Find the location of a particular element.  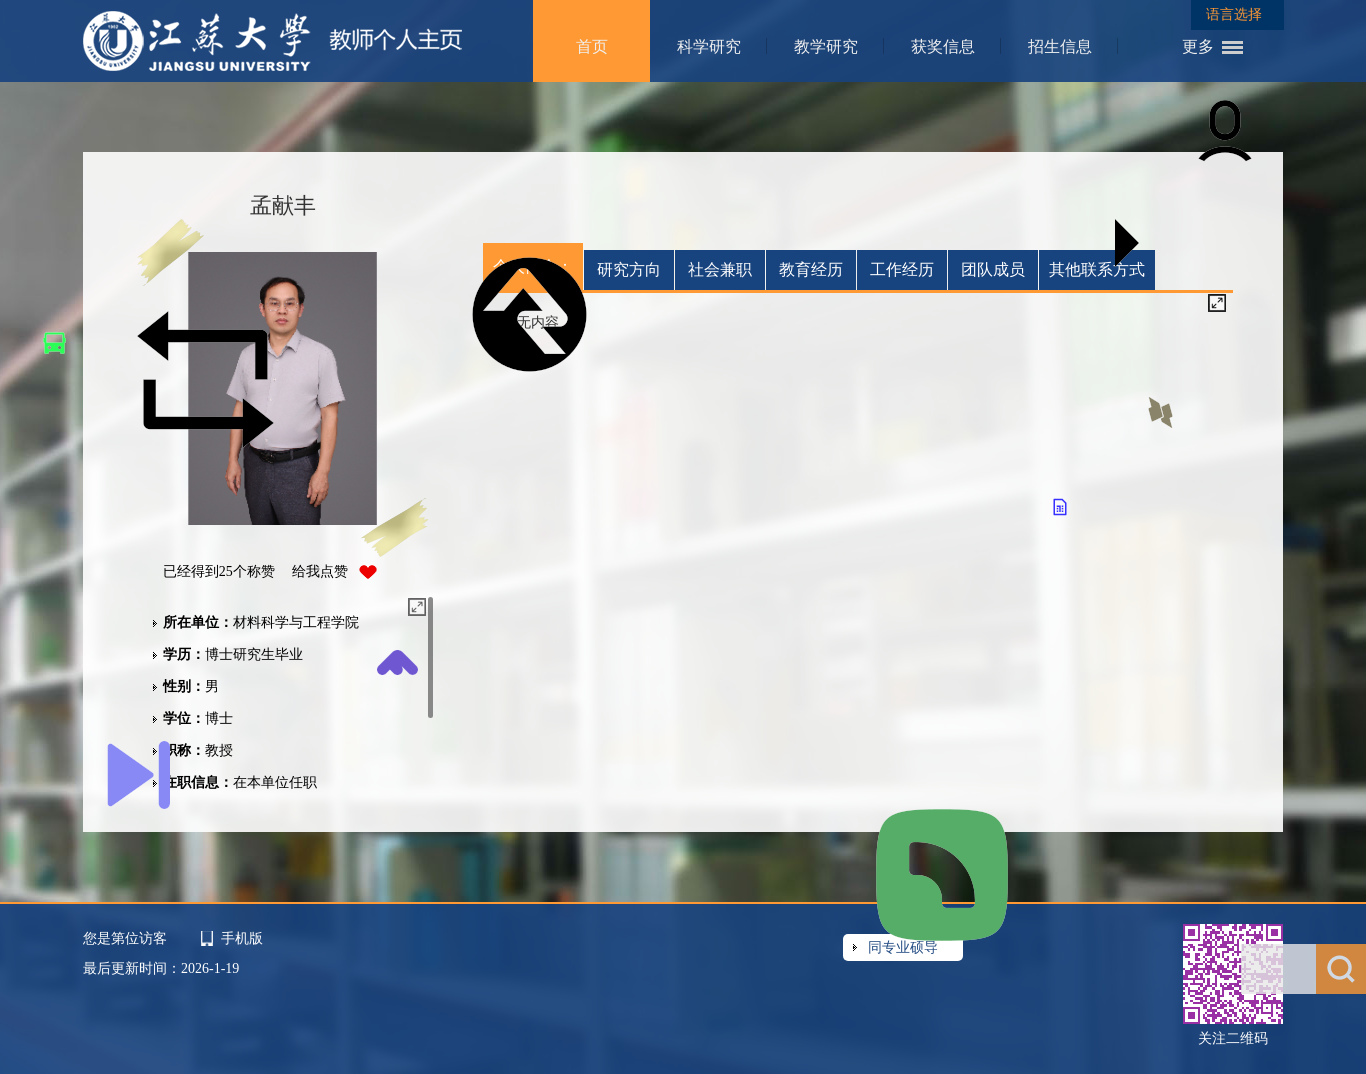

enable repeat or loop playback is located at coordinates (205, 379).